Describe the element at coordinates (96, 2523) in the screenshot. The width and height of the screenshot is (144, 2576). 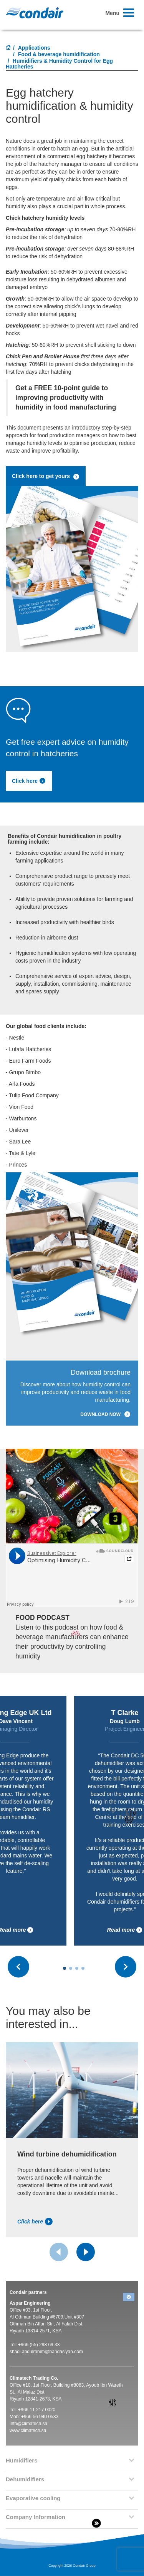
I see `skip forward or advance to next item` at that location.